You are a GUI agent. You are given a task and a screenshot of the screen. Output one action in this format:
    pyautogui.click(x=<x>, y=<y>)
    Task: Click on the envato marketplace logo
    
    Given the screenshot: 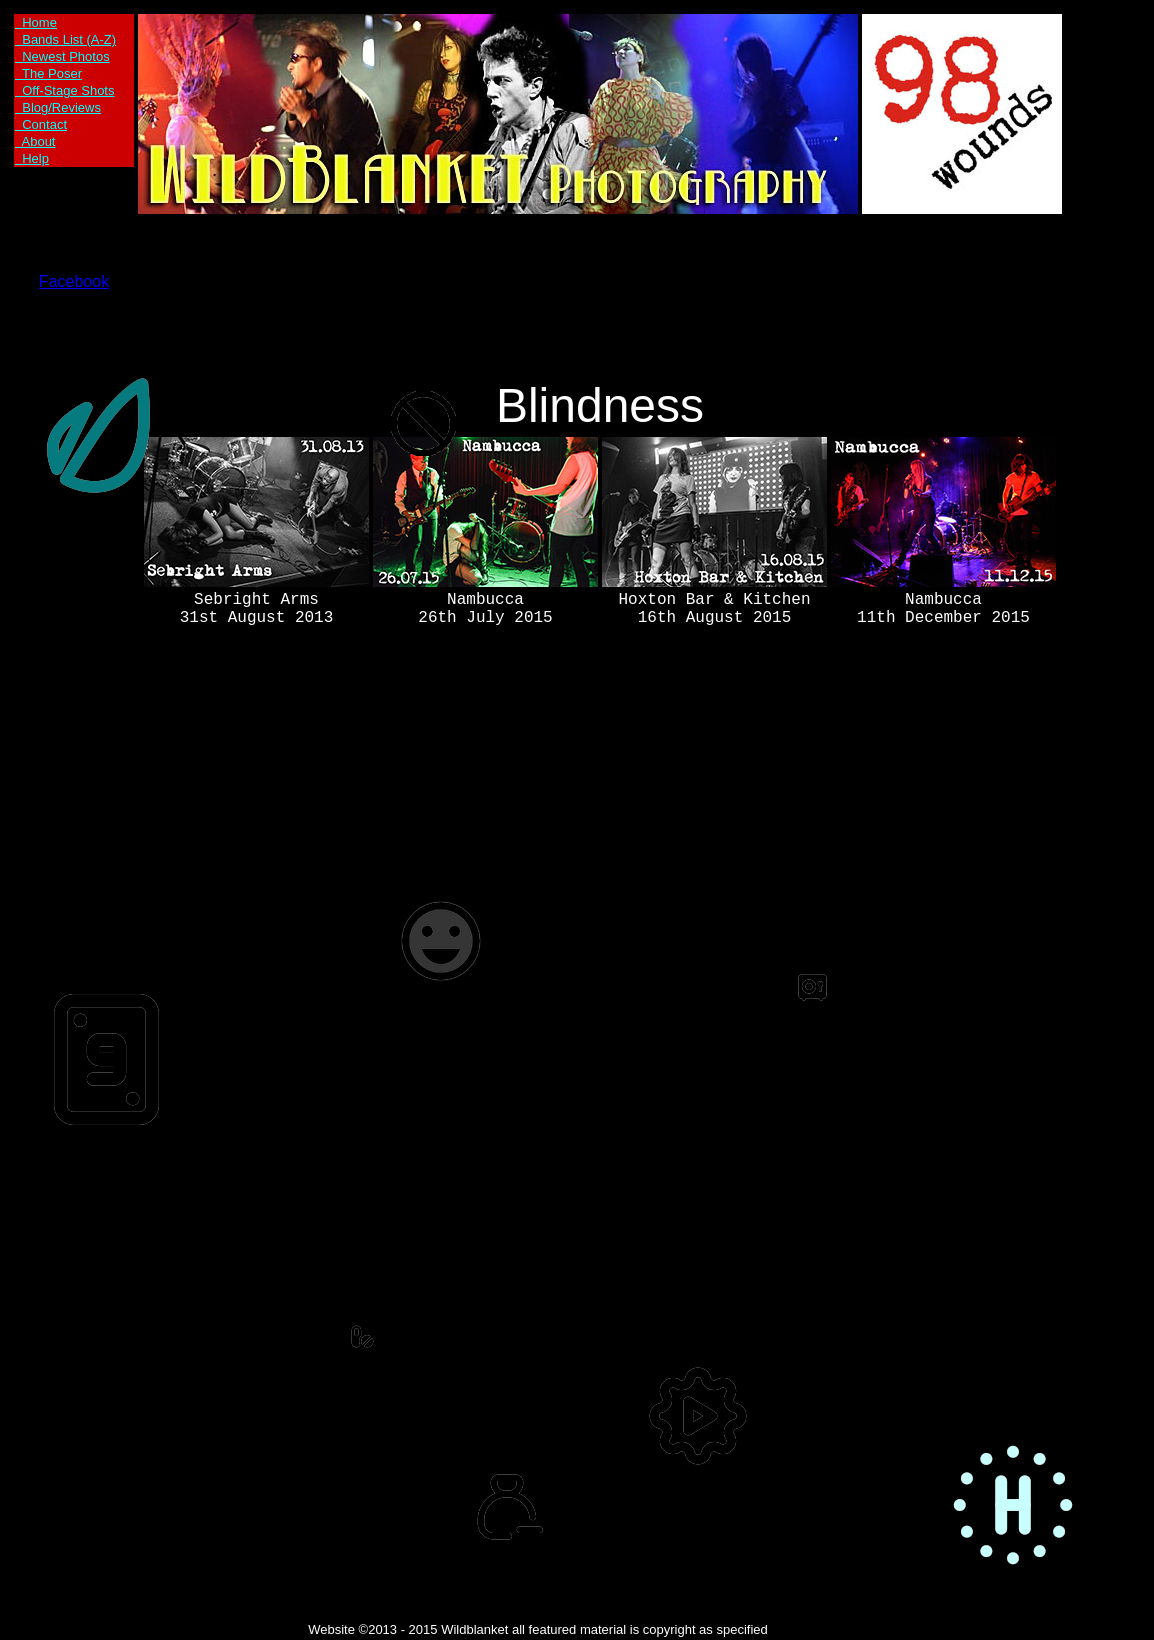 What is the action you would take?
    pyautogui.click(x=98, y=435)
    